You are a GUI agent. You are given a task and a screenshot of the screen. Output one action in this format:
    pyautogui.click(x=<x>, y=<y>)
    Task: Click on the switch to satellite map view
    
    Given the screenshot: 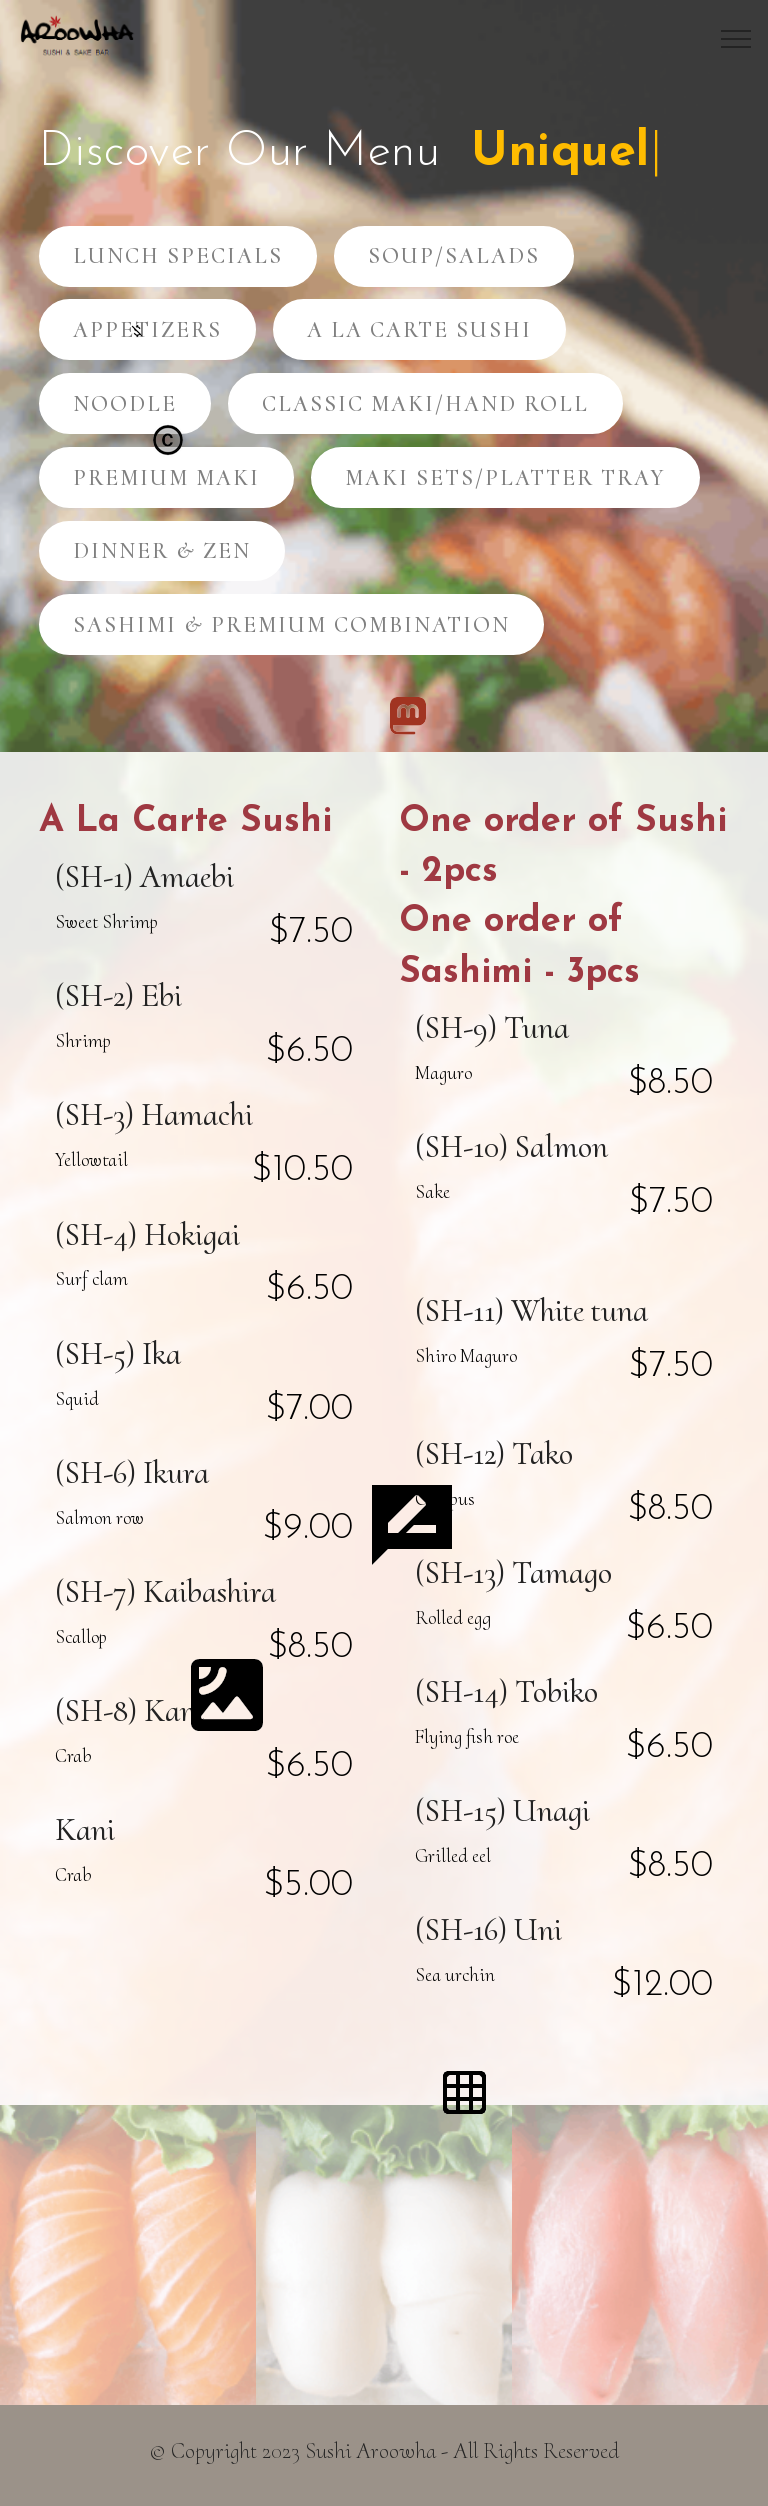 What is the action you would take?
    pyautogui.click(x=227, y=1695)
    